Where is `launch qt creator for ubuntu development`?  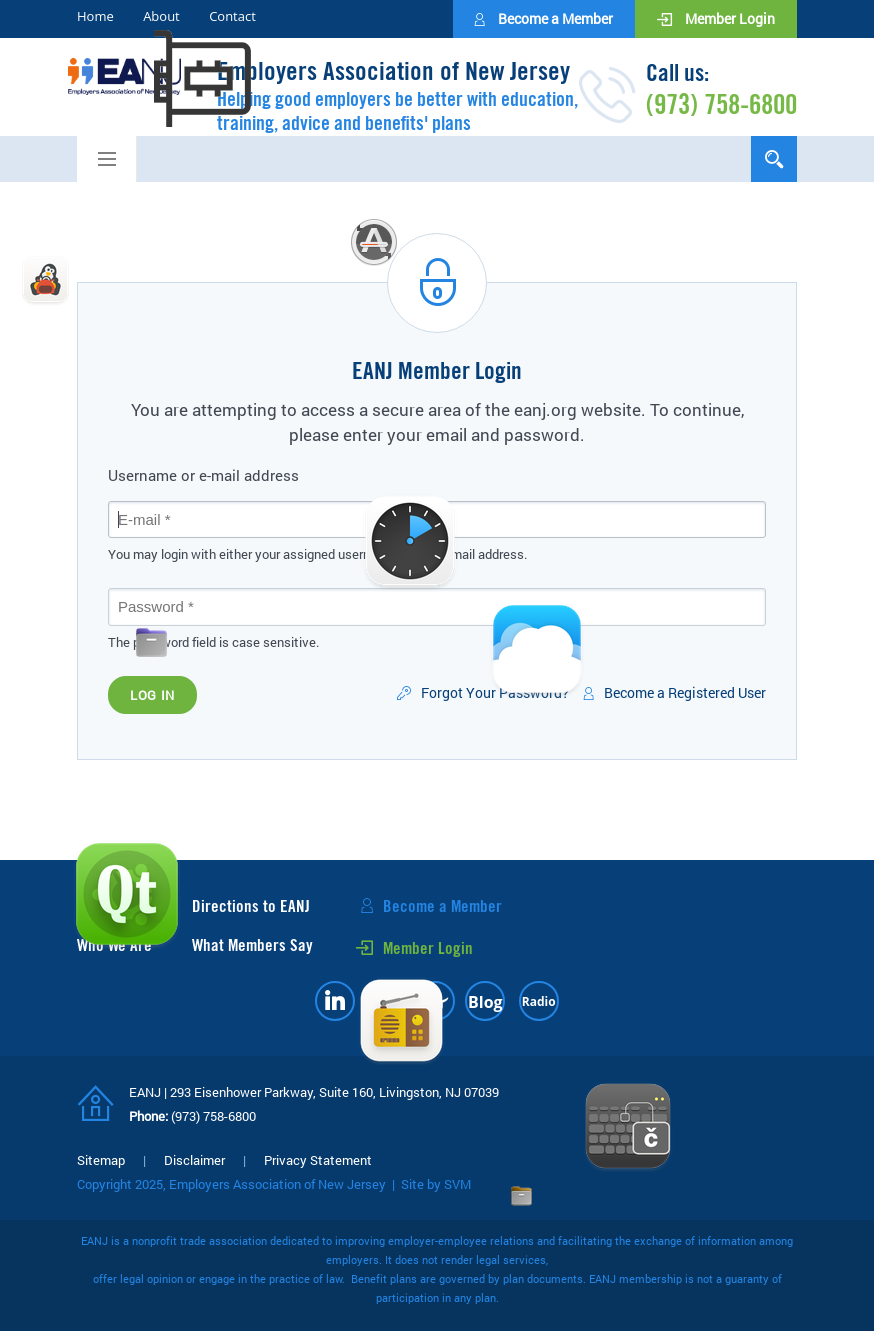
launch qt creator for ubuntu development is located at coordinates (127, 894).